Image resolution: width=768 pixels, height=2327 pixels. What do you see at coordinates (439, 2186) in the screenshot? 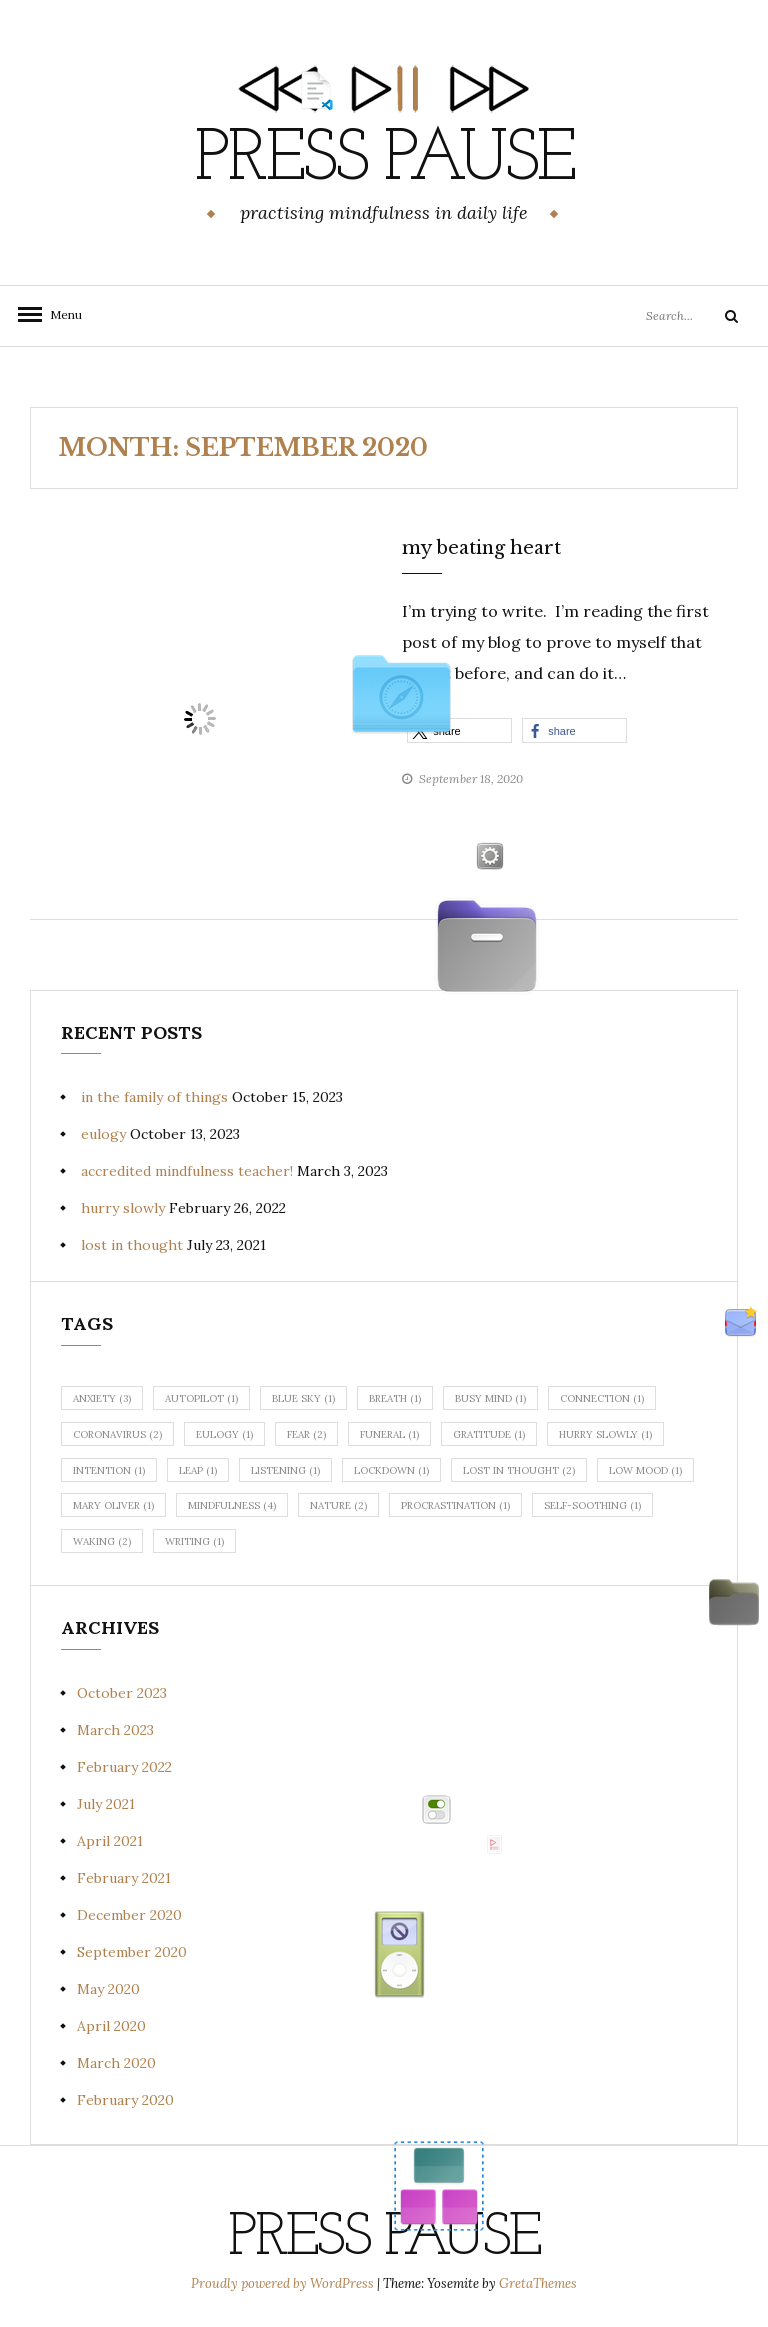
I see `select all items in the current view` at bounding box center [439, 2186].